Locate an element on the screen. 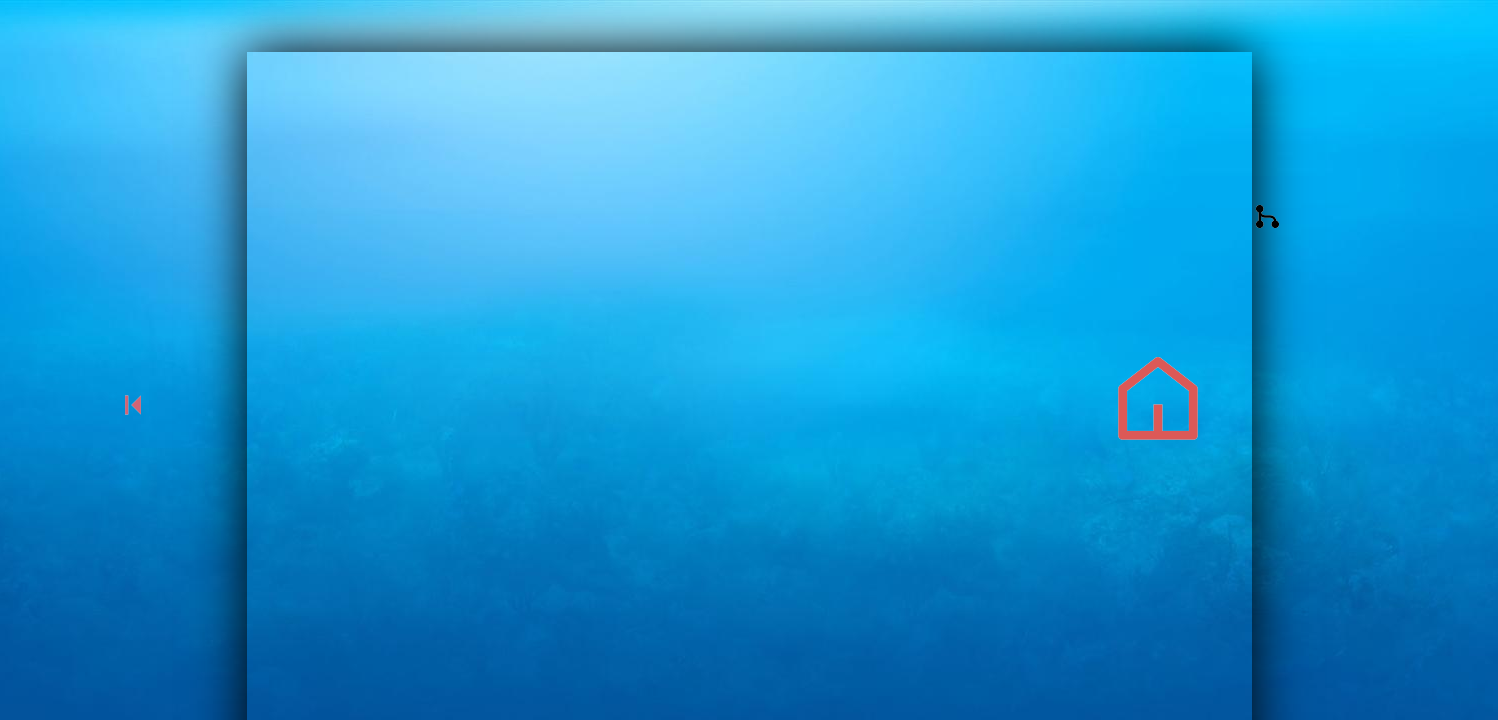  merge branches in a git repository is located at coordinates (1267, 216).